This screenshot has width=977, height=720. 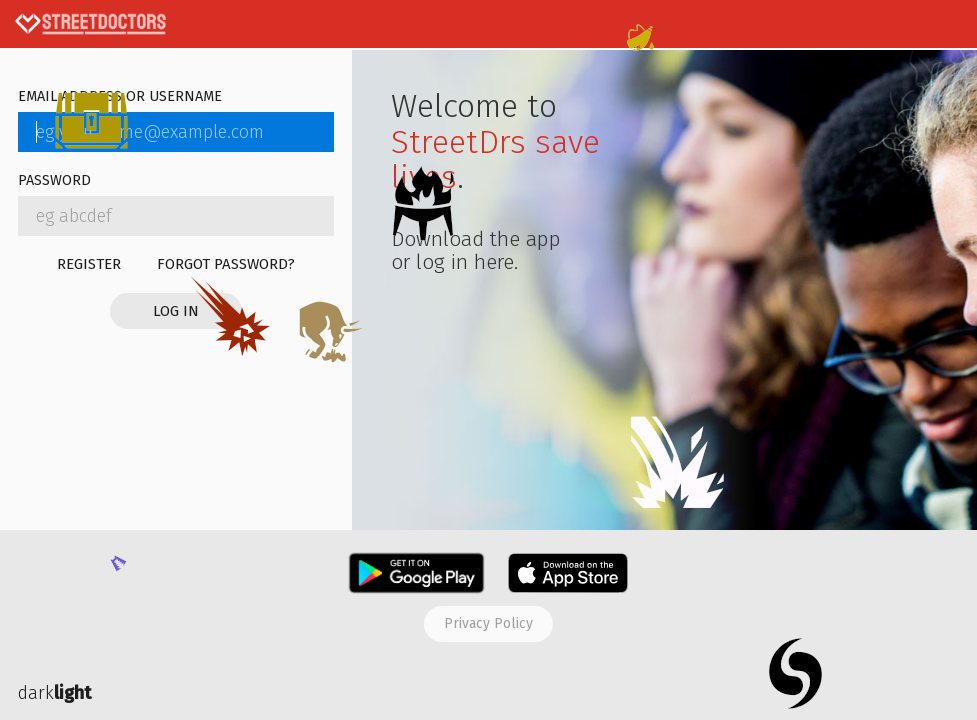 What do you see at coordinates (795, 673) in the screenshot?
I see `indicates a doubled or multiplied effect in gameplay` at bounding box center [795, 673].